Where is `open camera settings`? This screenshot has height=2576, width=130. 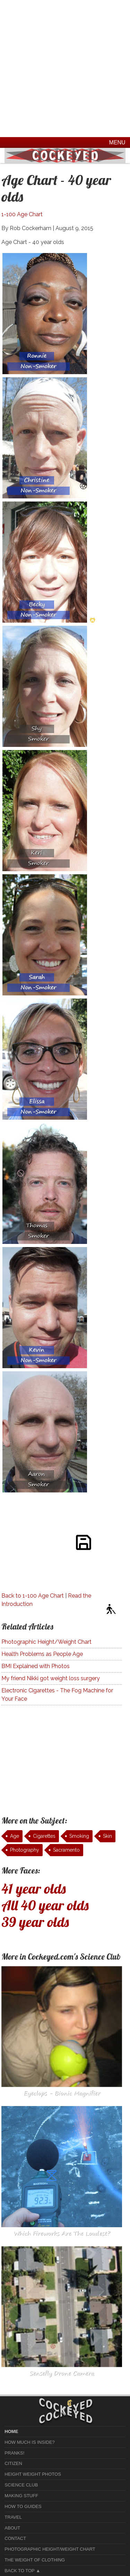
open camera settings is located at coordinates (83, 486).